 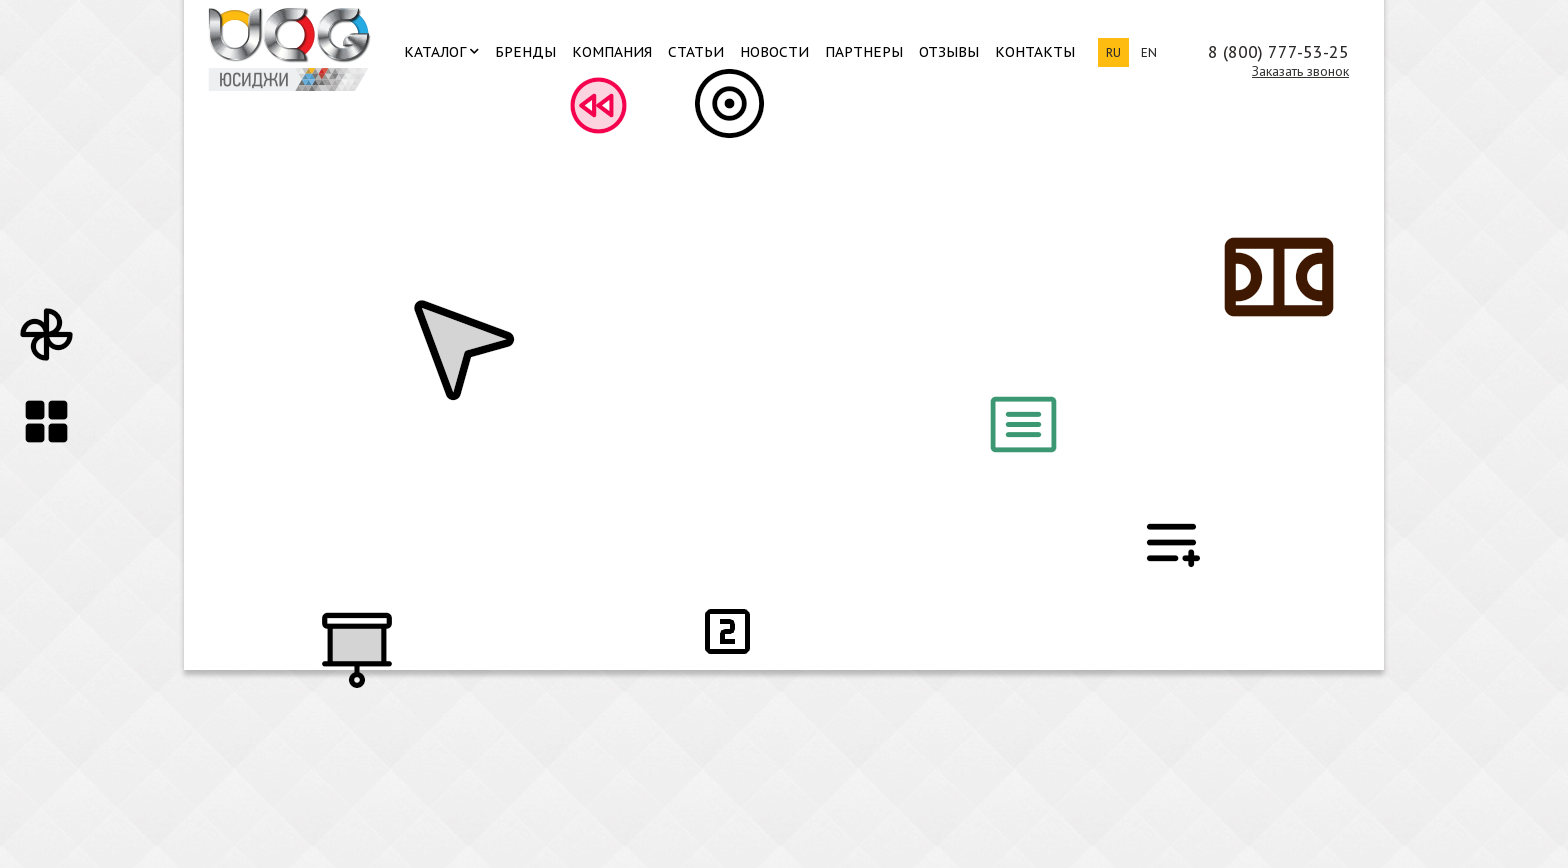 I want to click on indicates step two in a multi-step process, so click(x=727, y=631).